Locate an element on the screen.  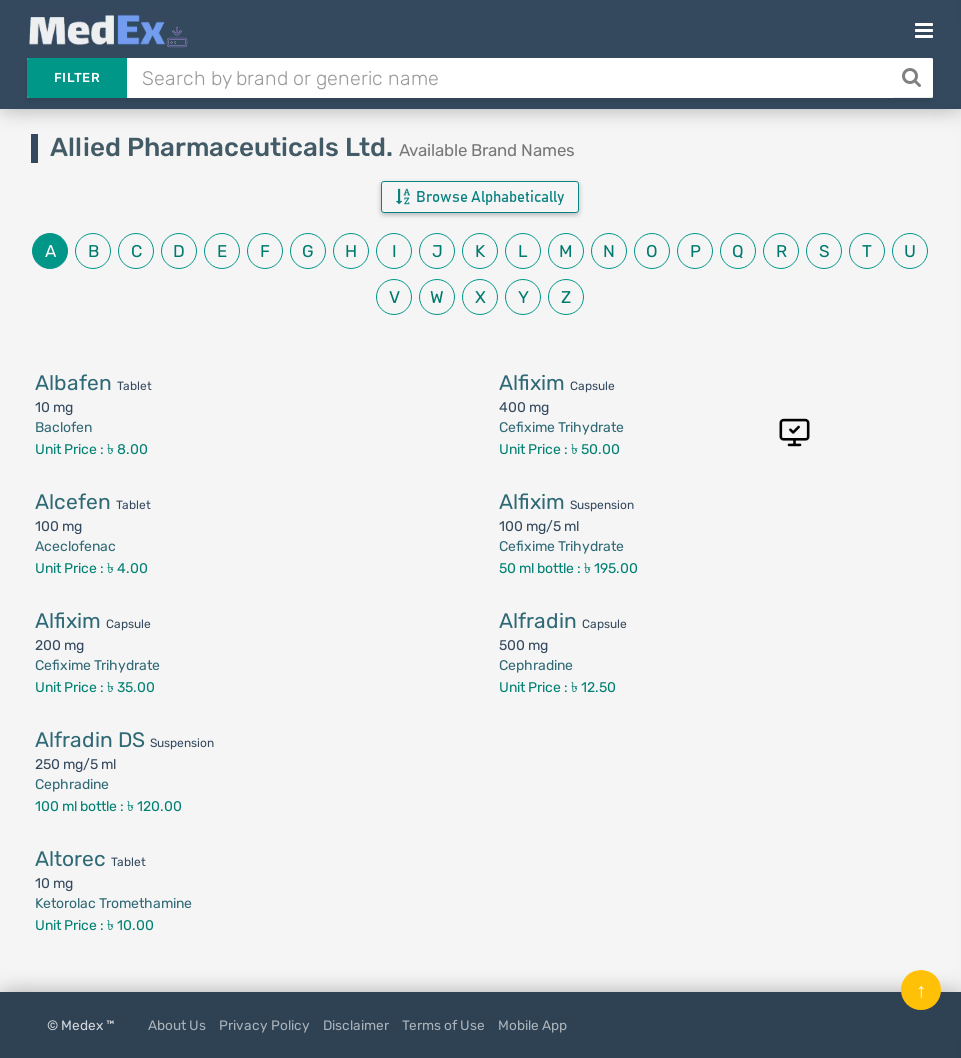
download file to local storage is located at coordinates (177, 37).